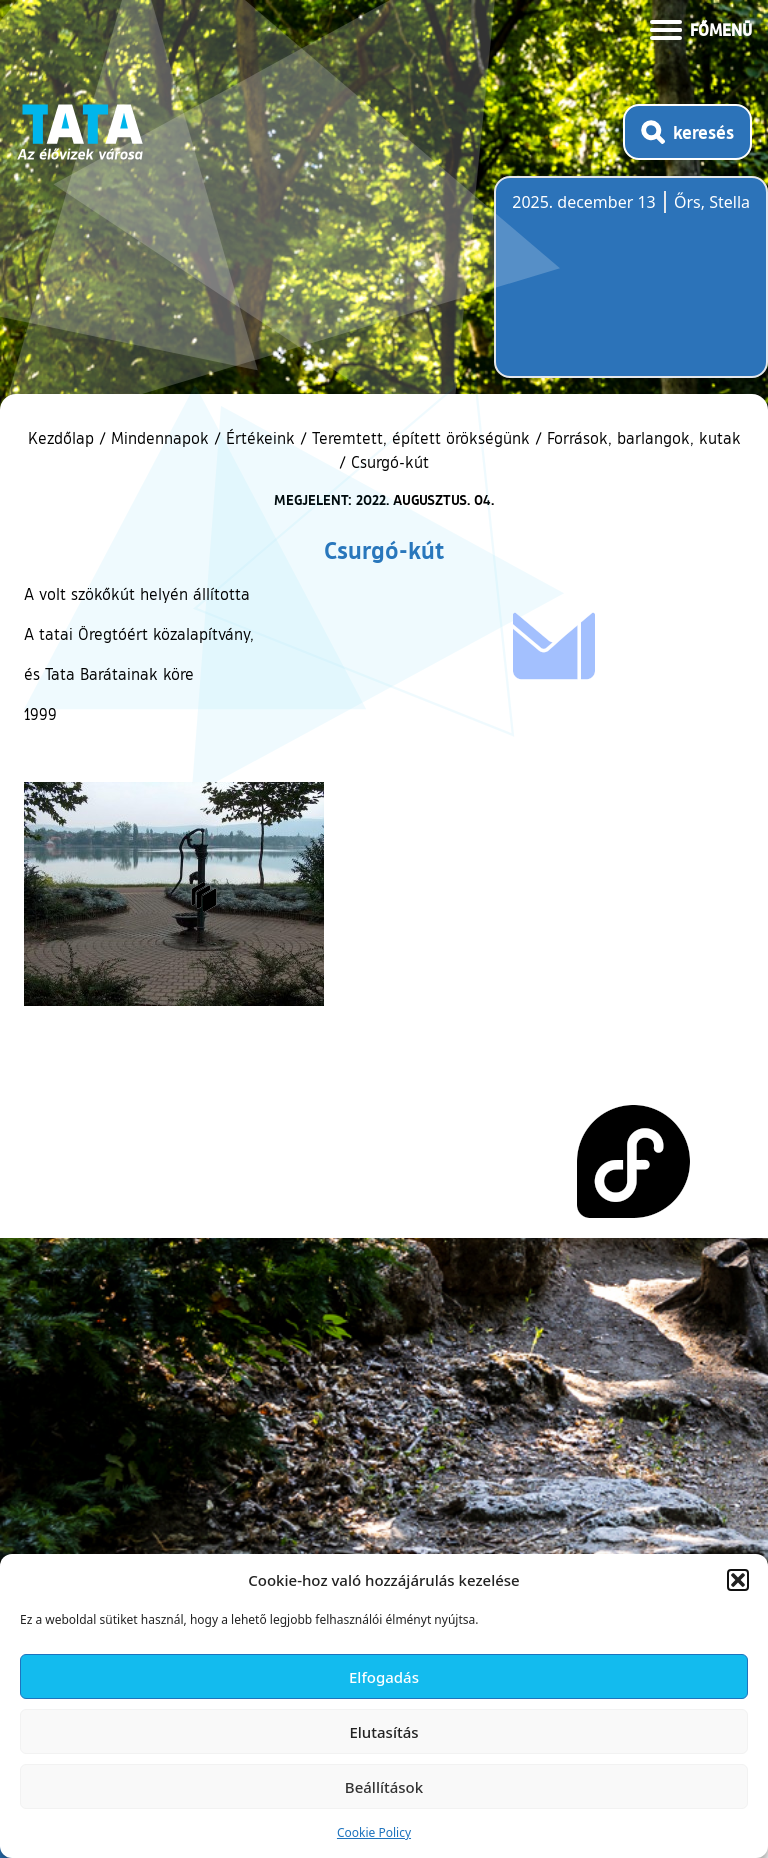 This screenshot has height=1858, width=768. What do you see at coordinates (204, 897) in the screenshot?
I see `dask library or framework branding` at bounding box center [204, 897].